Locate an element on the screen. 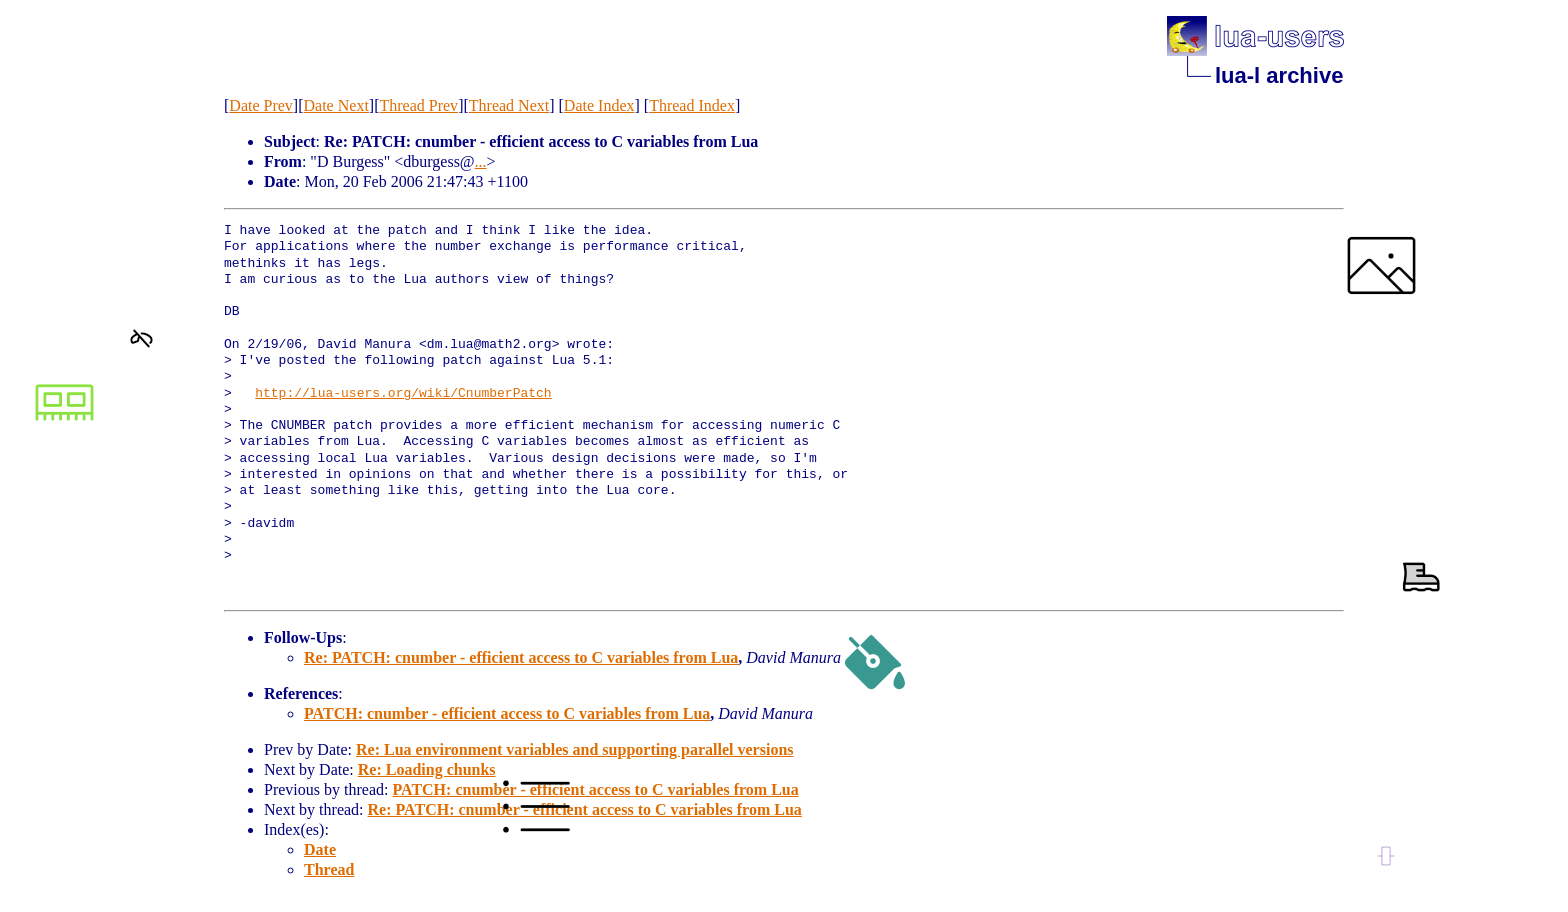 The height and width of the screenshot is (912, 1568). footwear or shoe category is located at coordinates (1420, 577).